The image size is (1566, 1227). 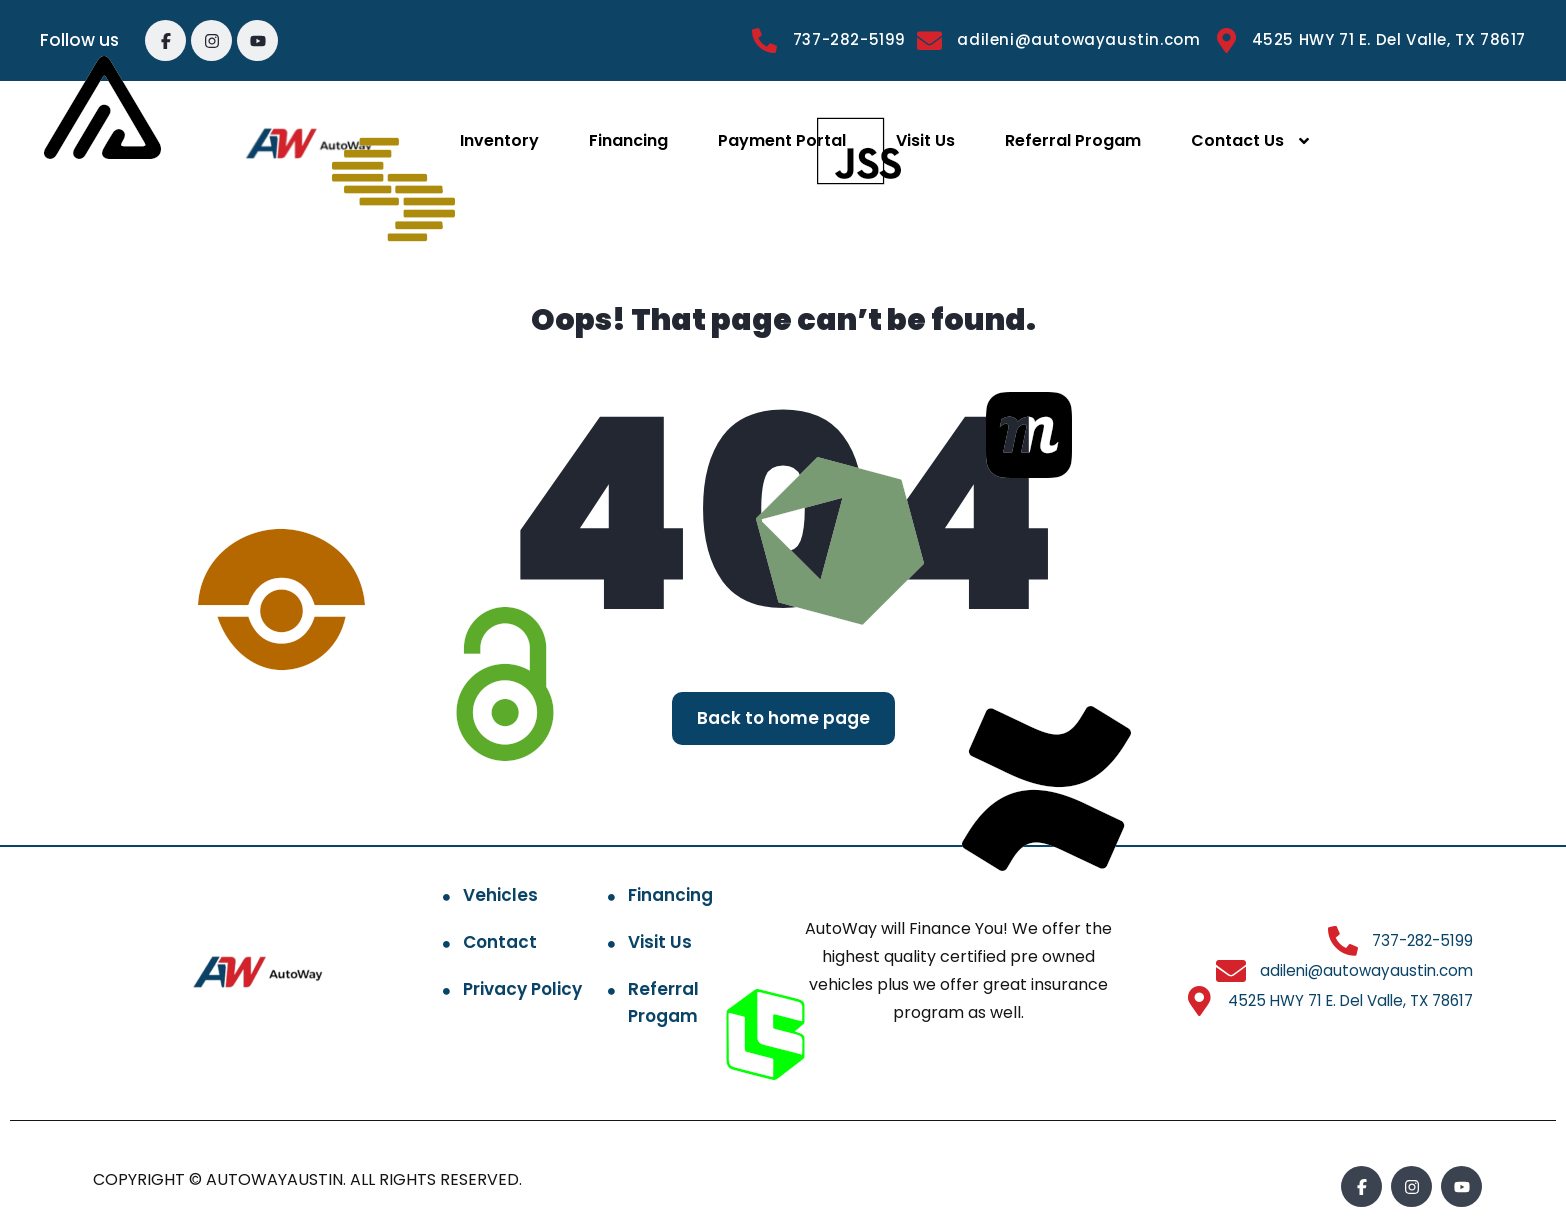 I want to click on drone CI/CD platform logo, so click(x=281, y=599).